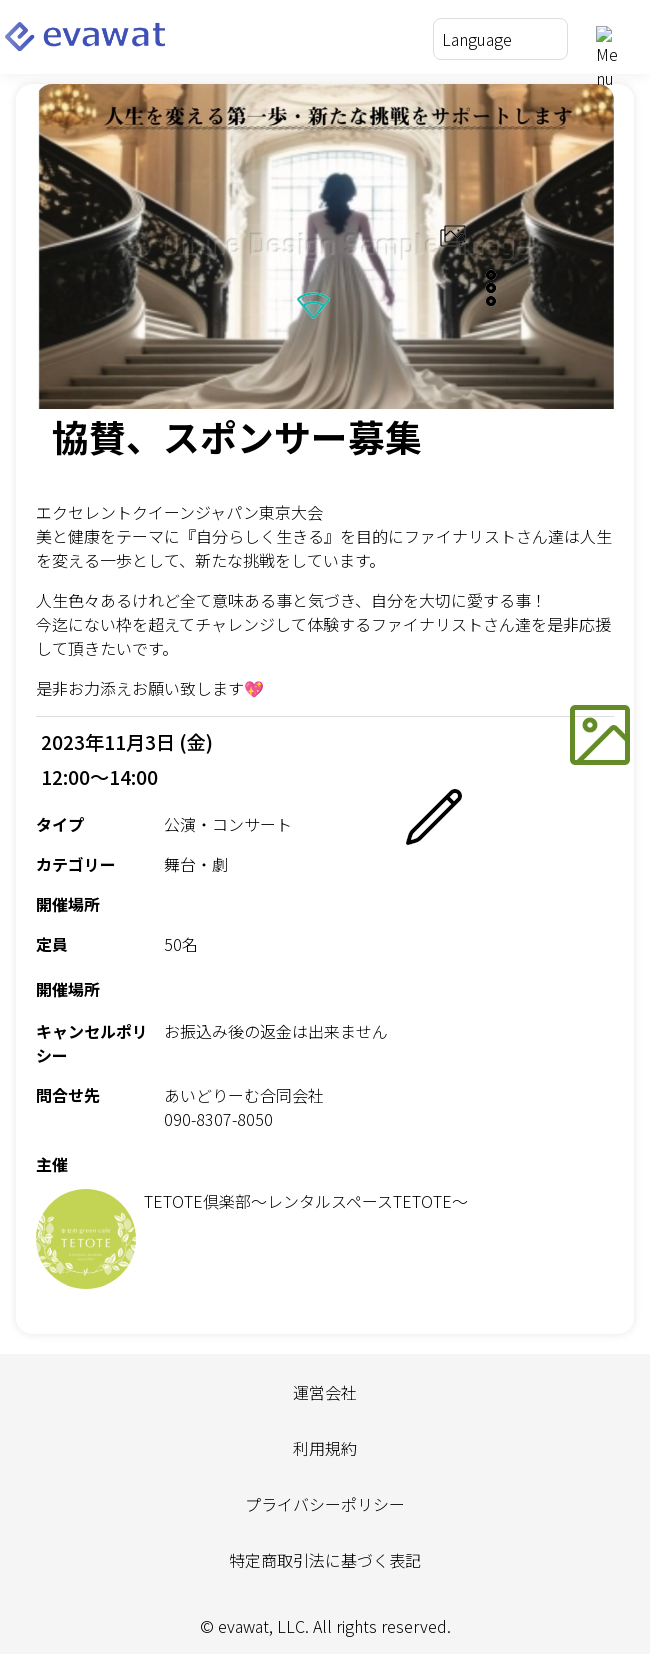 This screenshot has height=1654, width=650. What do you see at coordinates (600, 735) in the screenshot?
I see `view image or photo` at bounding box center [600, 735].